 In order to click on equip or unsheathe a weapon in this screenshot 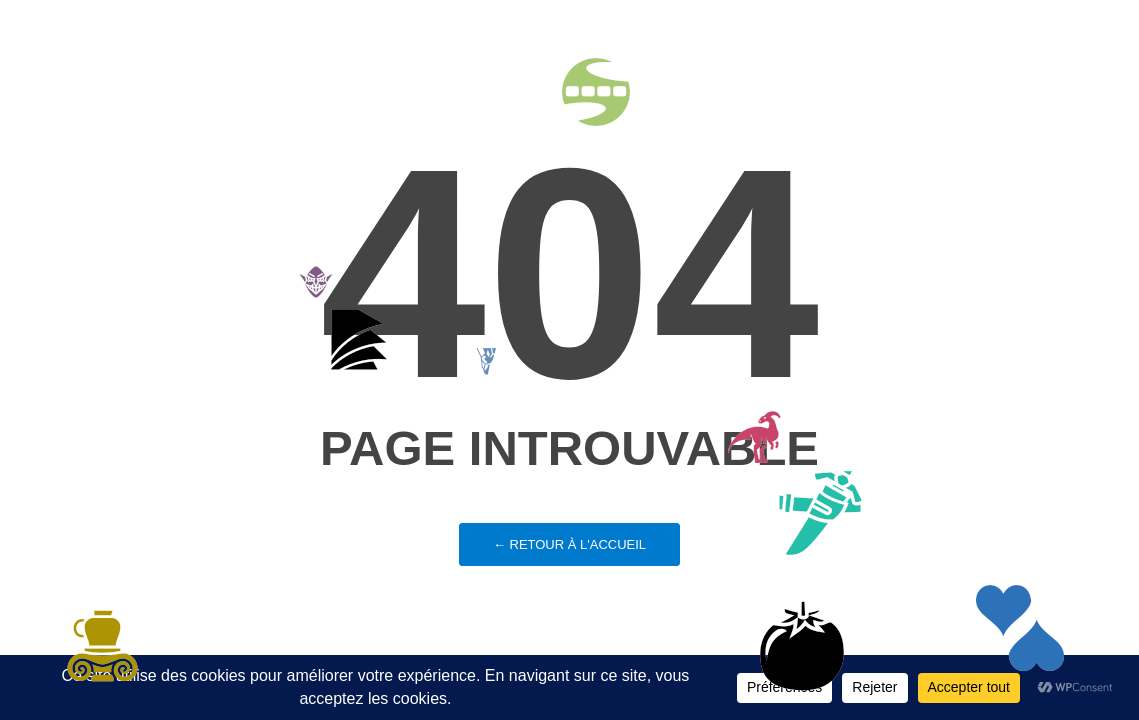, I will do `click(820, 513)`.